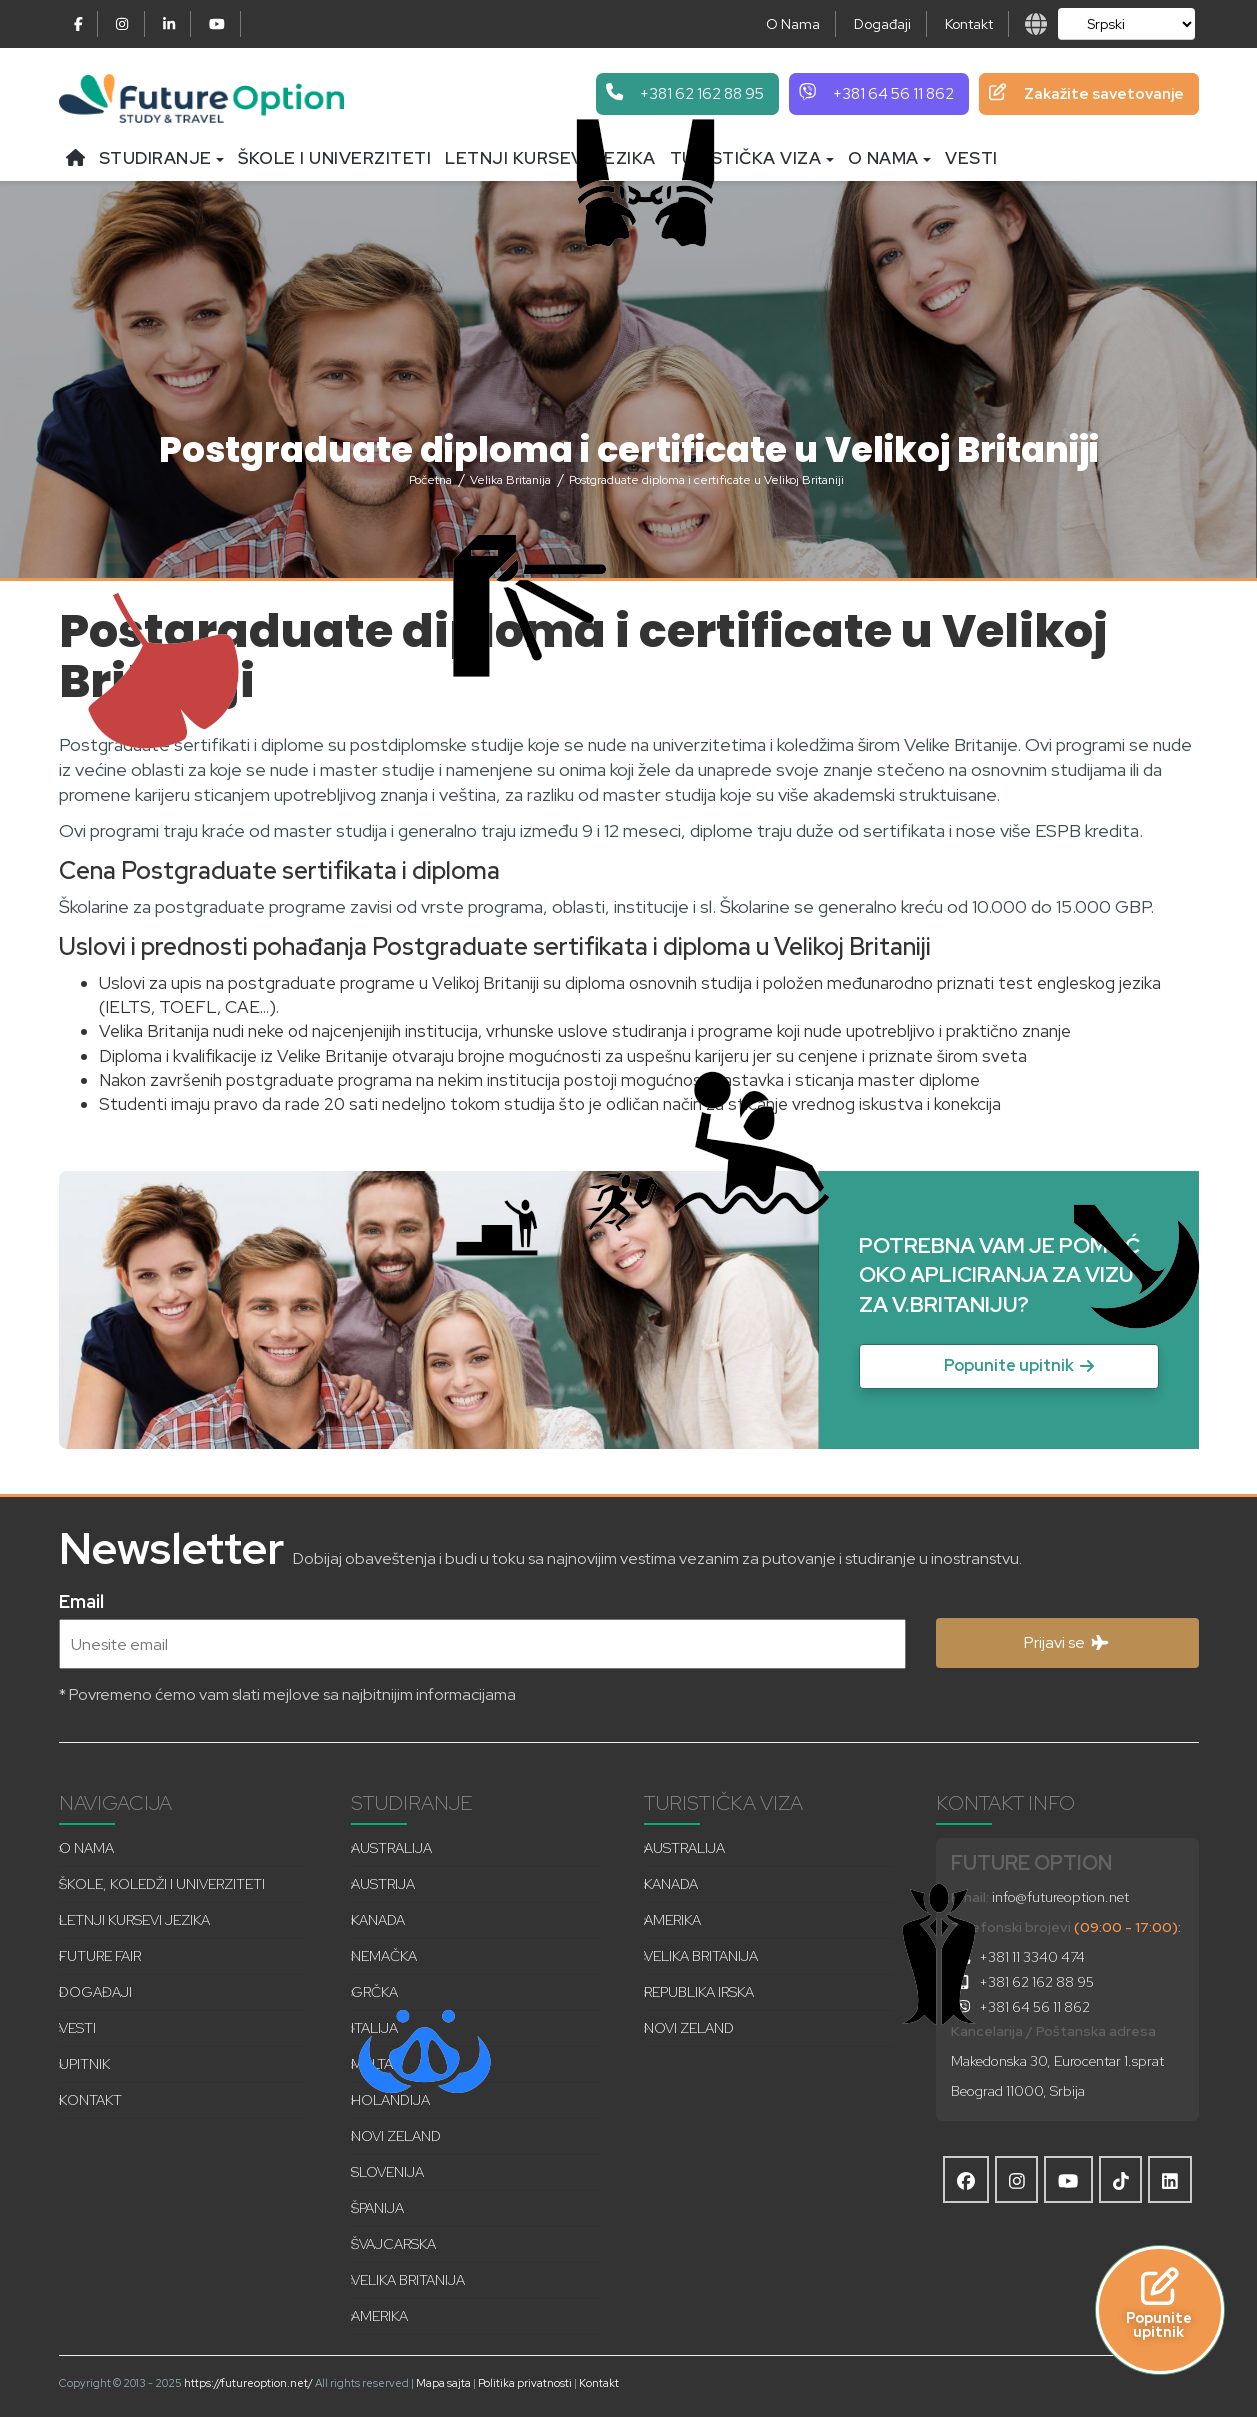 This screenshot has width=1257, height=2417. I want to click on select crescent blade weapon in game inventory, so click(1136, 1266).